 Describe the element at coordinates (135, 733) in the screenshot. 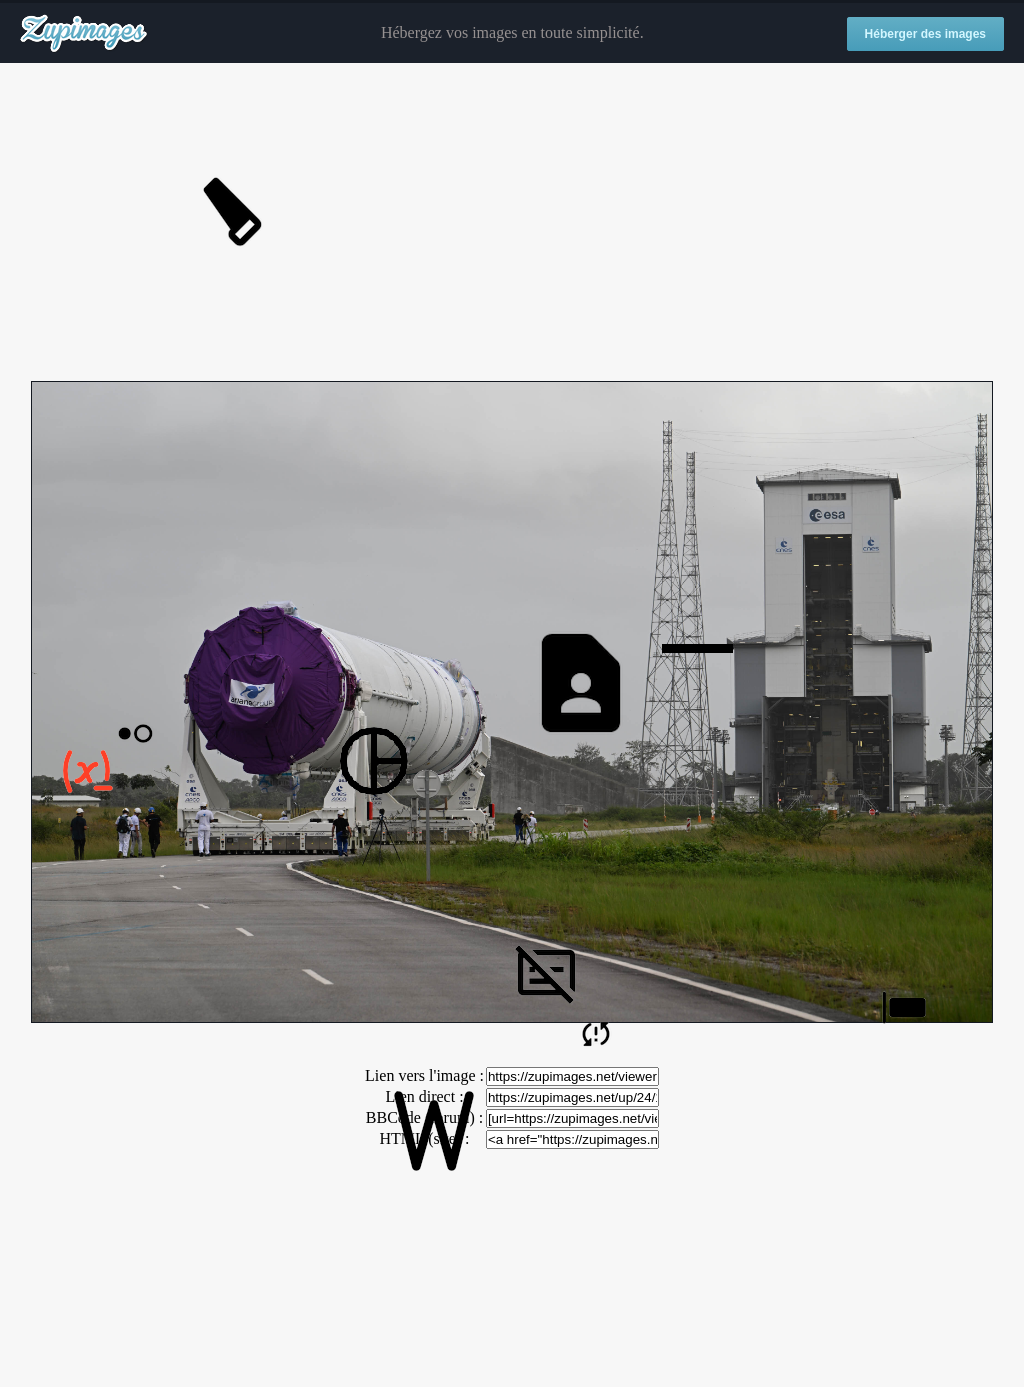

I see `indicates weak HDR signal or low HDR quality` at that location.